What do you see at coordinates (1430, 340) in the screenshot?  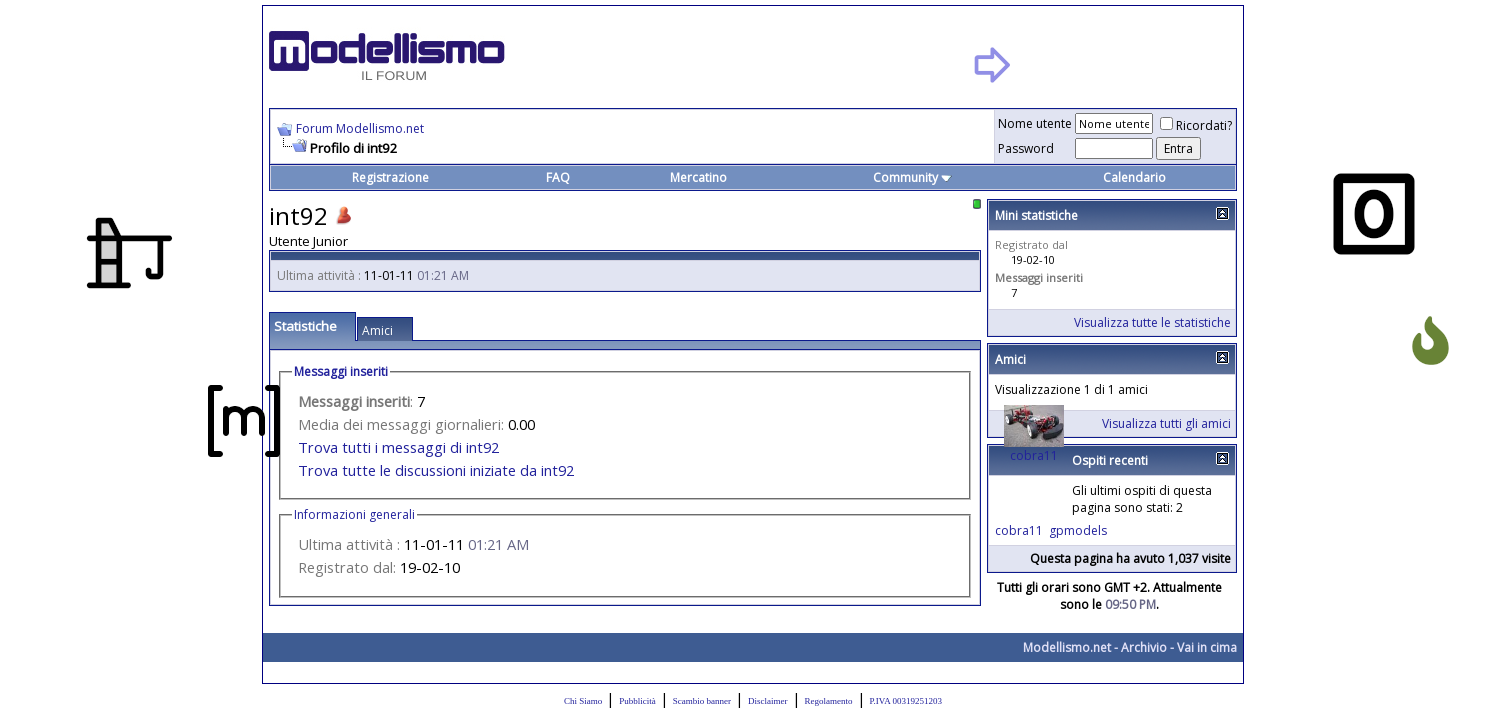 I see `indicates trending or hot content` at bounding box center [1430, 340].